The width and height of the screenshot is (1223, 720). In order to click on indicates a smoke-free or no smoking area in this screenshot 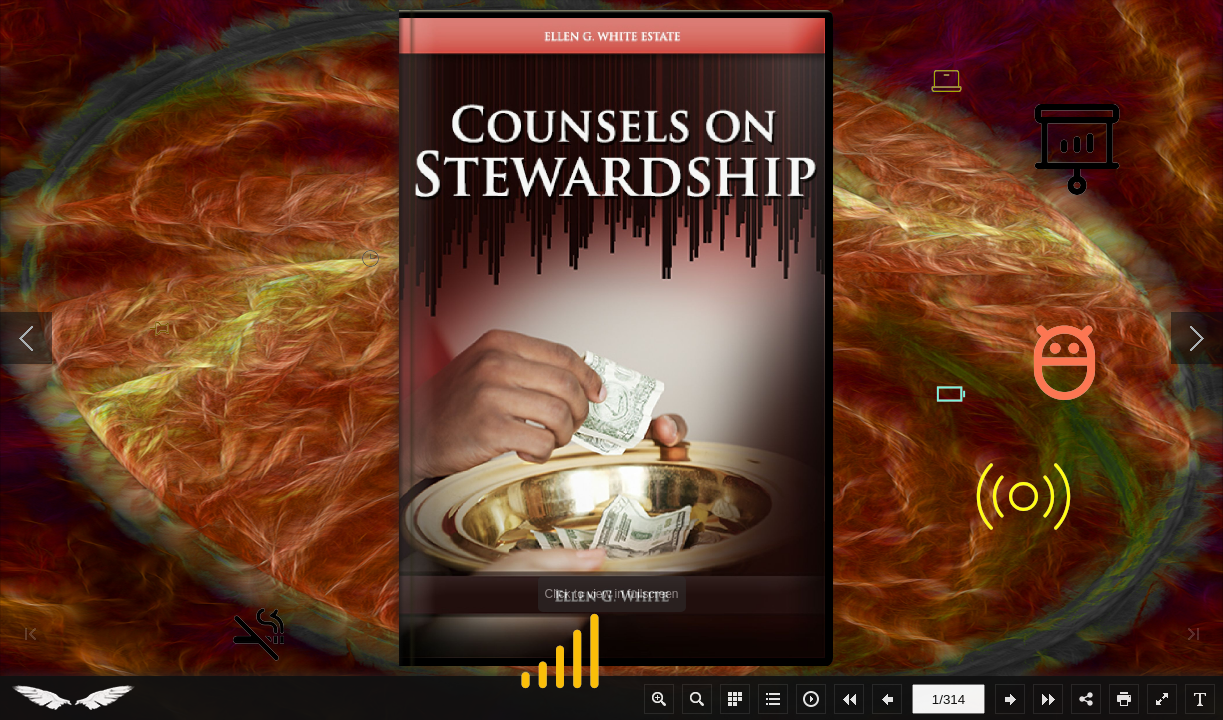, I will do `click(258, 633)`.